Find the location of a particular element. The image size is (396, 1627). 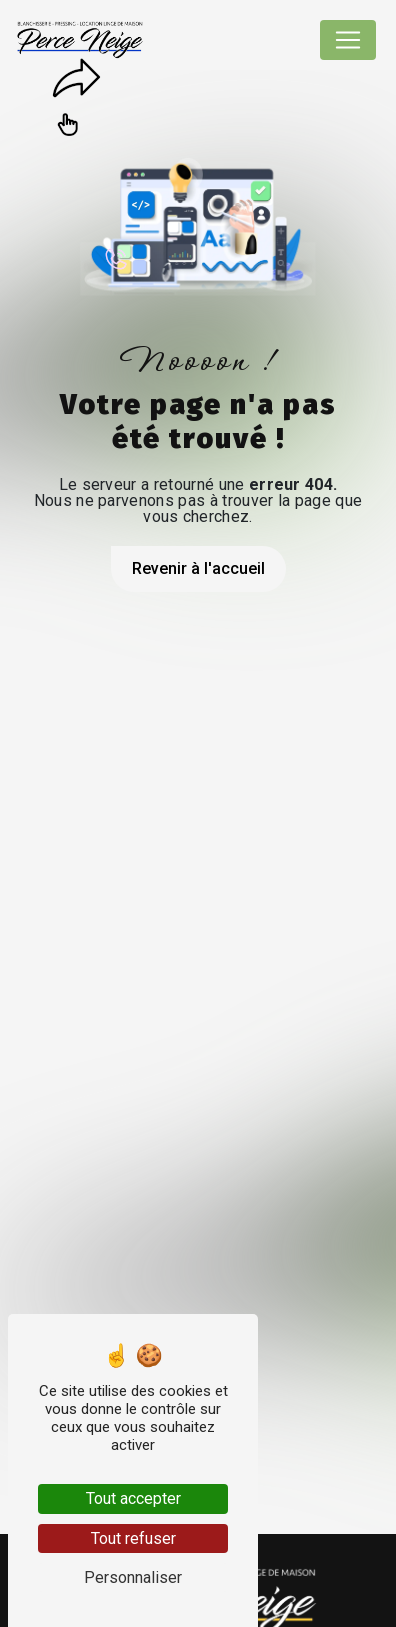

make a phone call is located at coordinates (116, 258).